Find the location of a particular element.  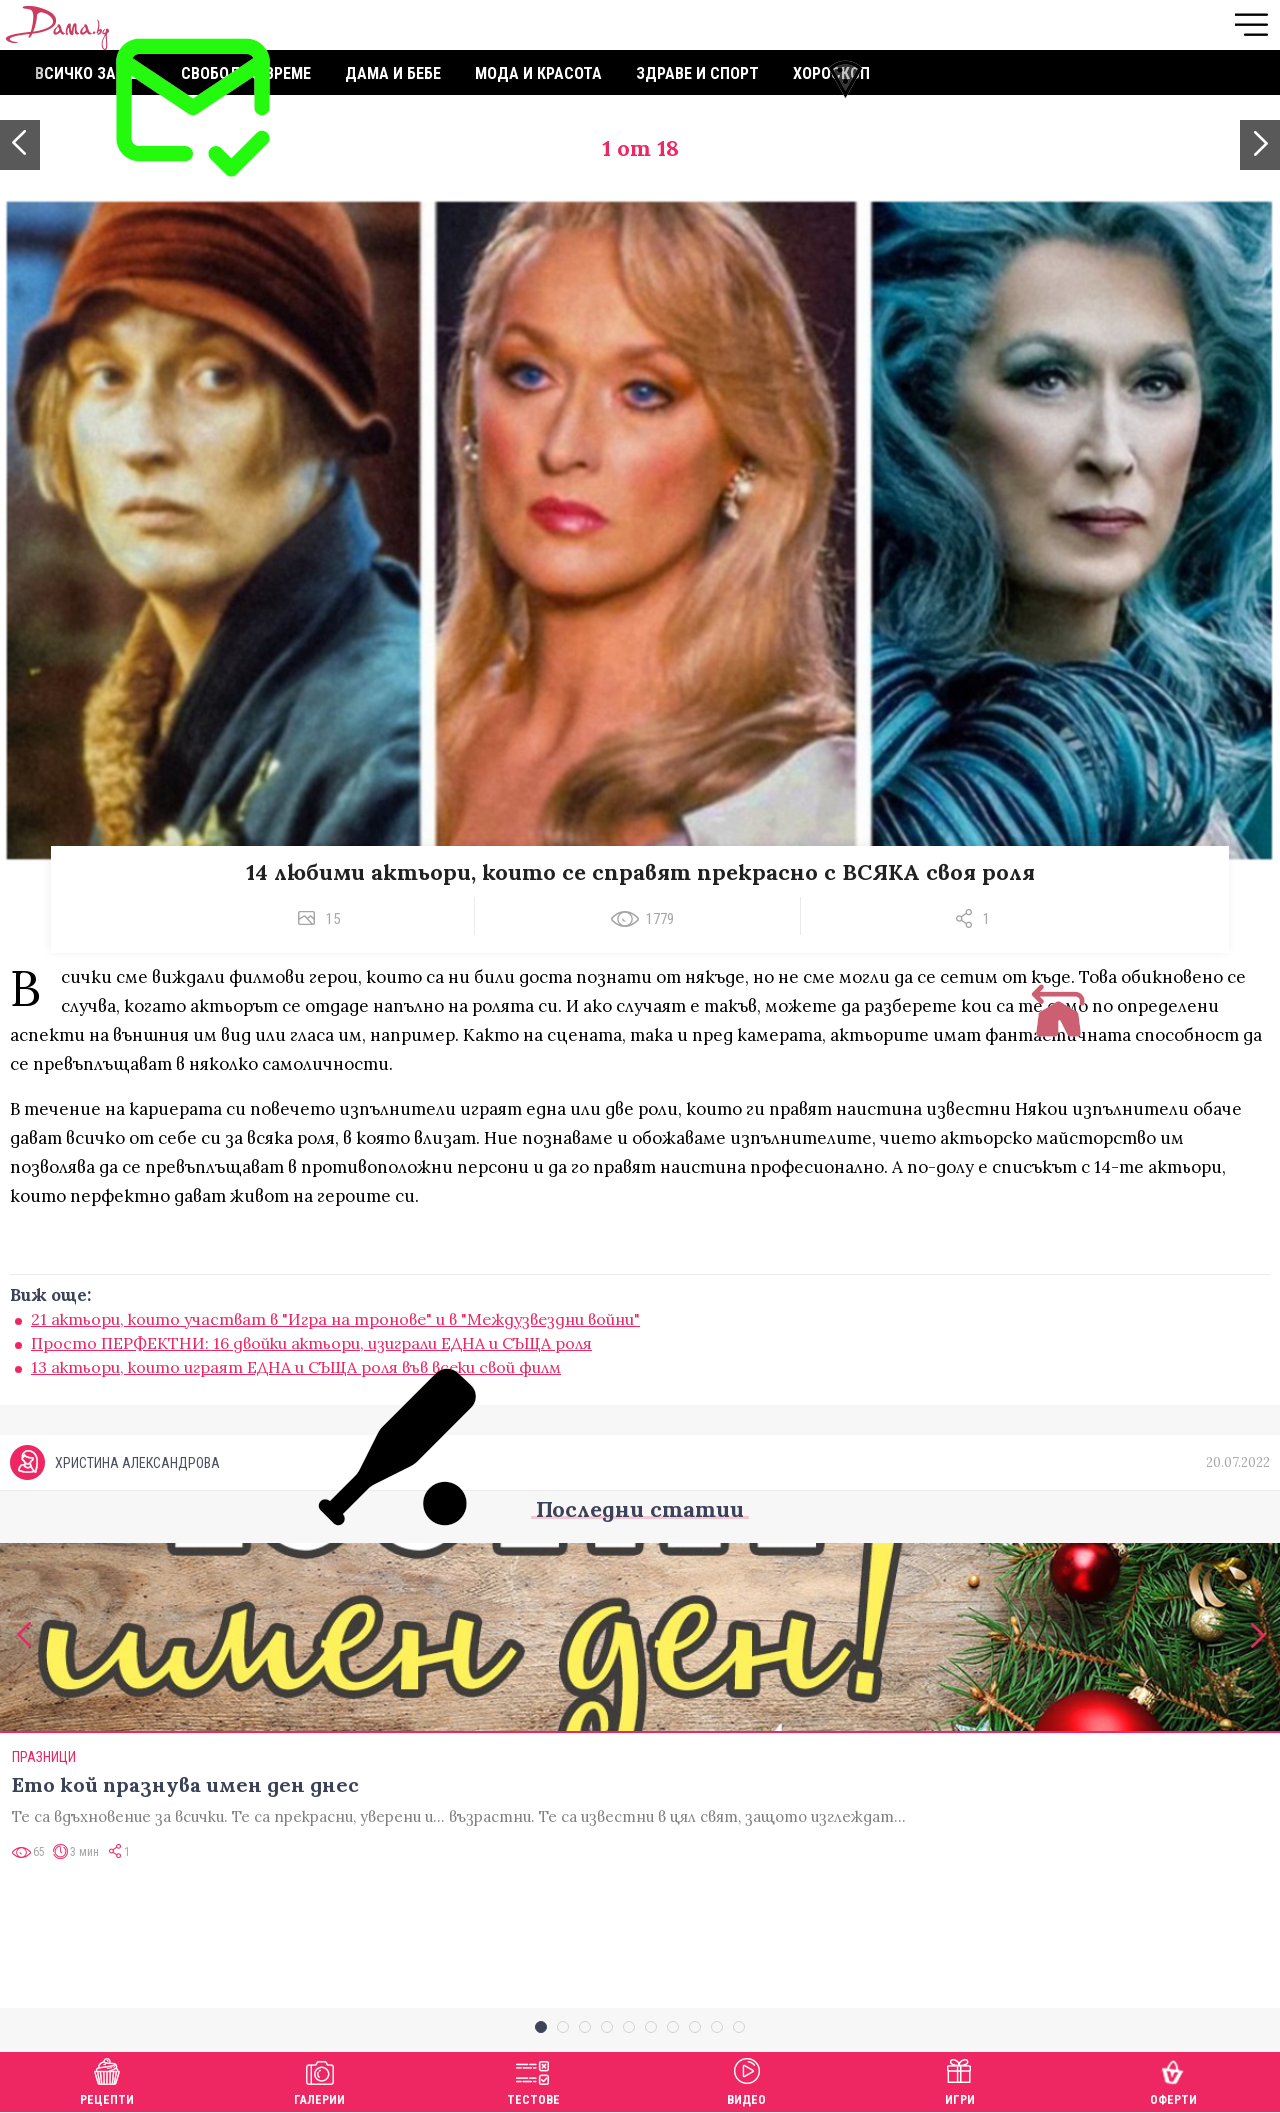

access baseball or sports content is located at coordinates (397, 1447).